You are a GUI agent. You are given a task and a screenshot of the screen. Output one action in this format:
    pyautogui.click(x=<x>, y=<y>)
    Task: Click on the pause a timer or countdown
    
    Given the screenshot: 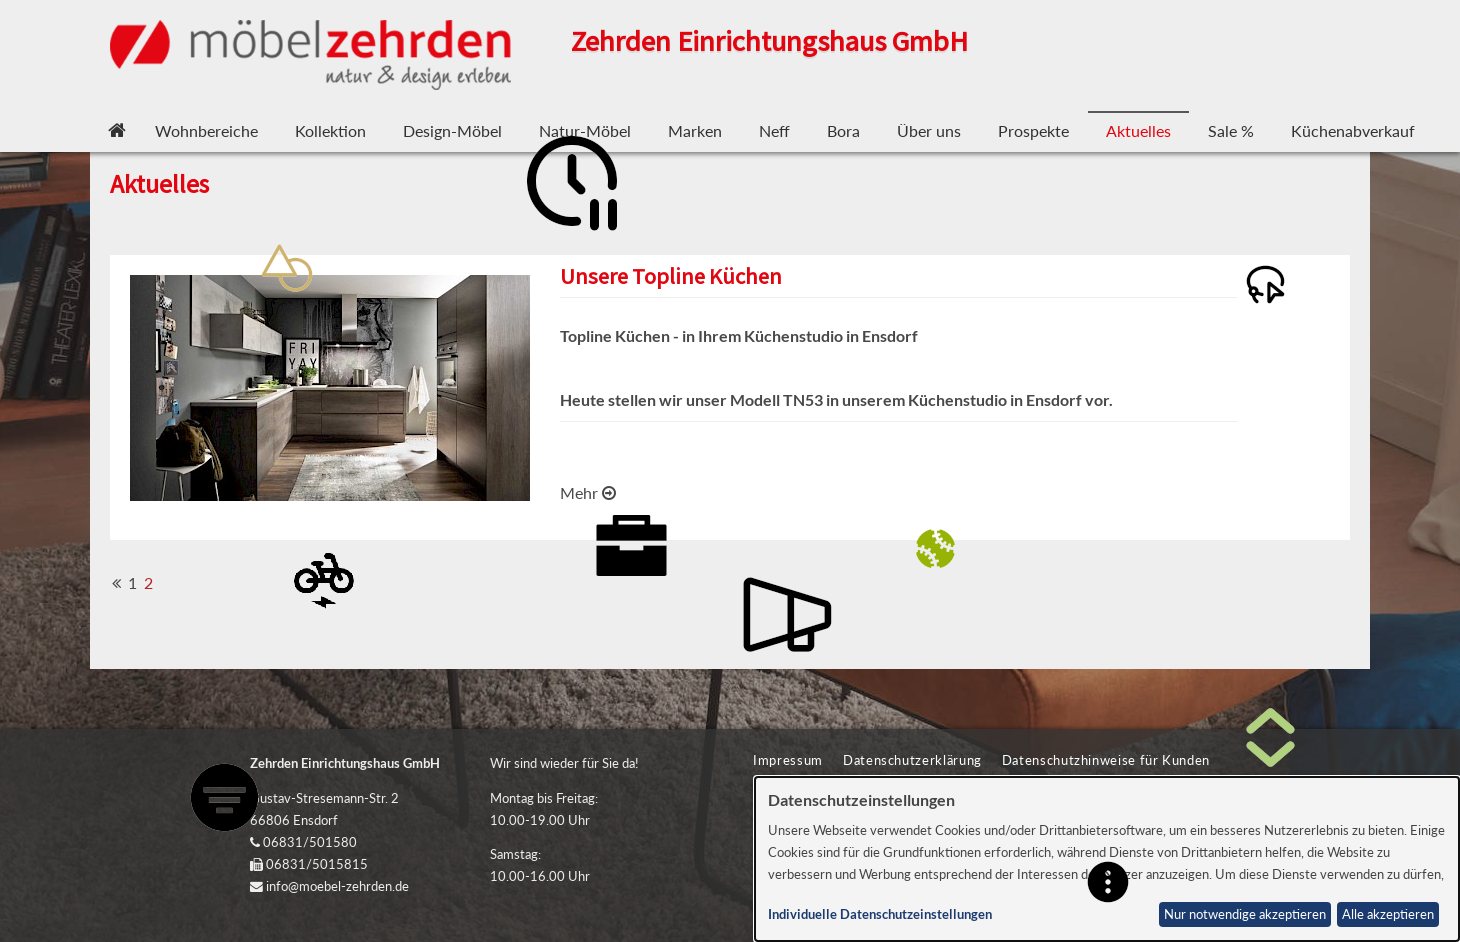 What is the action you would take?
    pyautogui.click(x=572, y=181)
    